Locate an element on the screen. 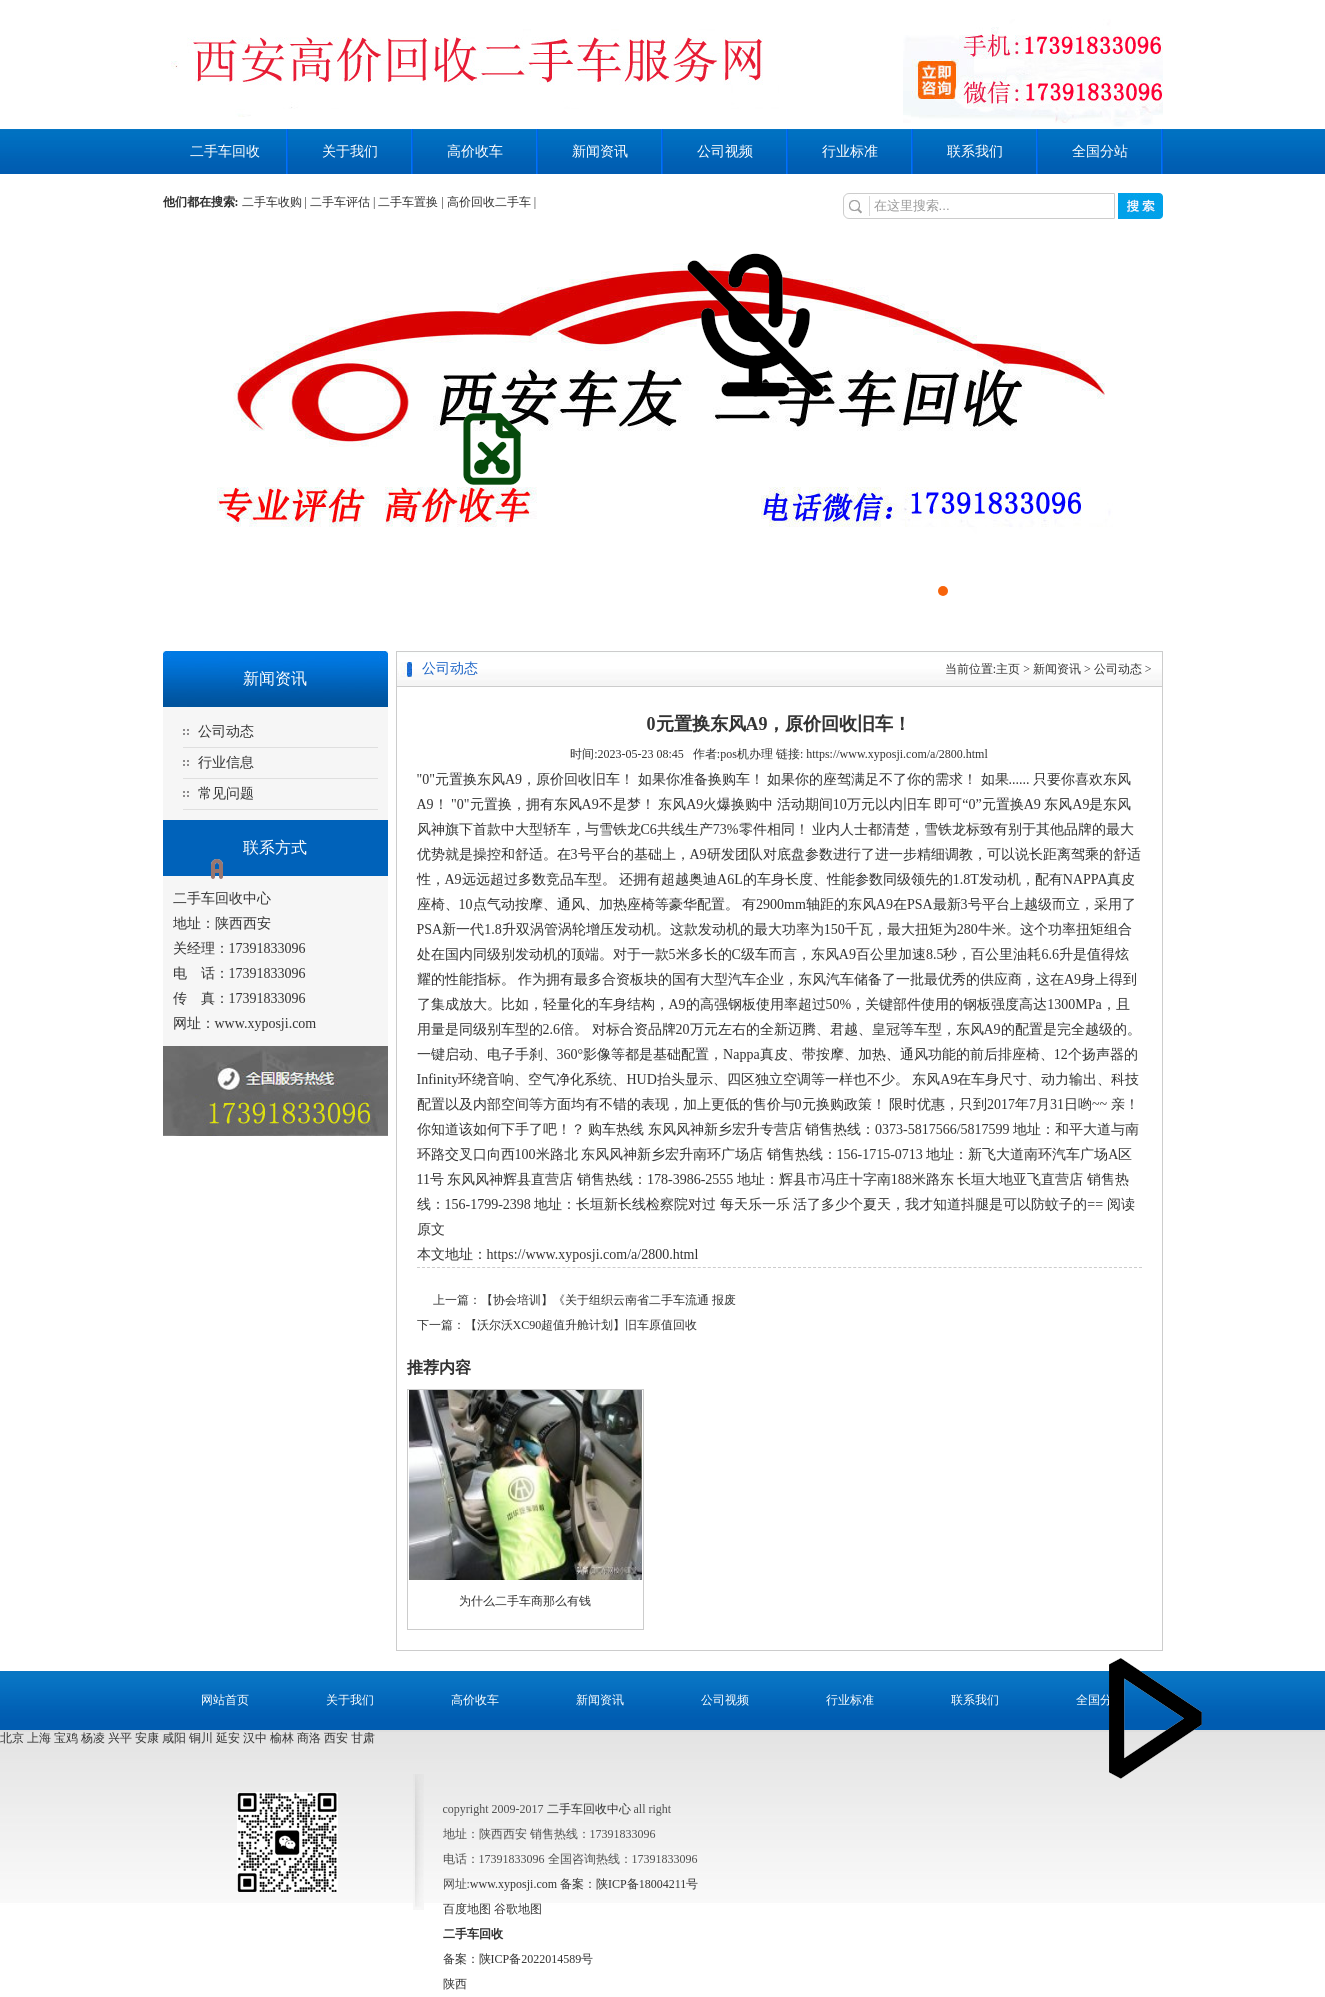 The height and width of the screenshot is (1997, 1325). adjust text or font settings is located at coordinates (217, 869).